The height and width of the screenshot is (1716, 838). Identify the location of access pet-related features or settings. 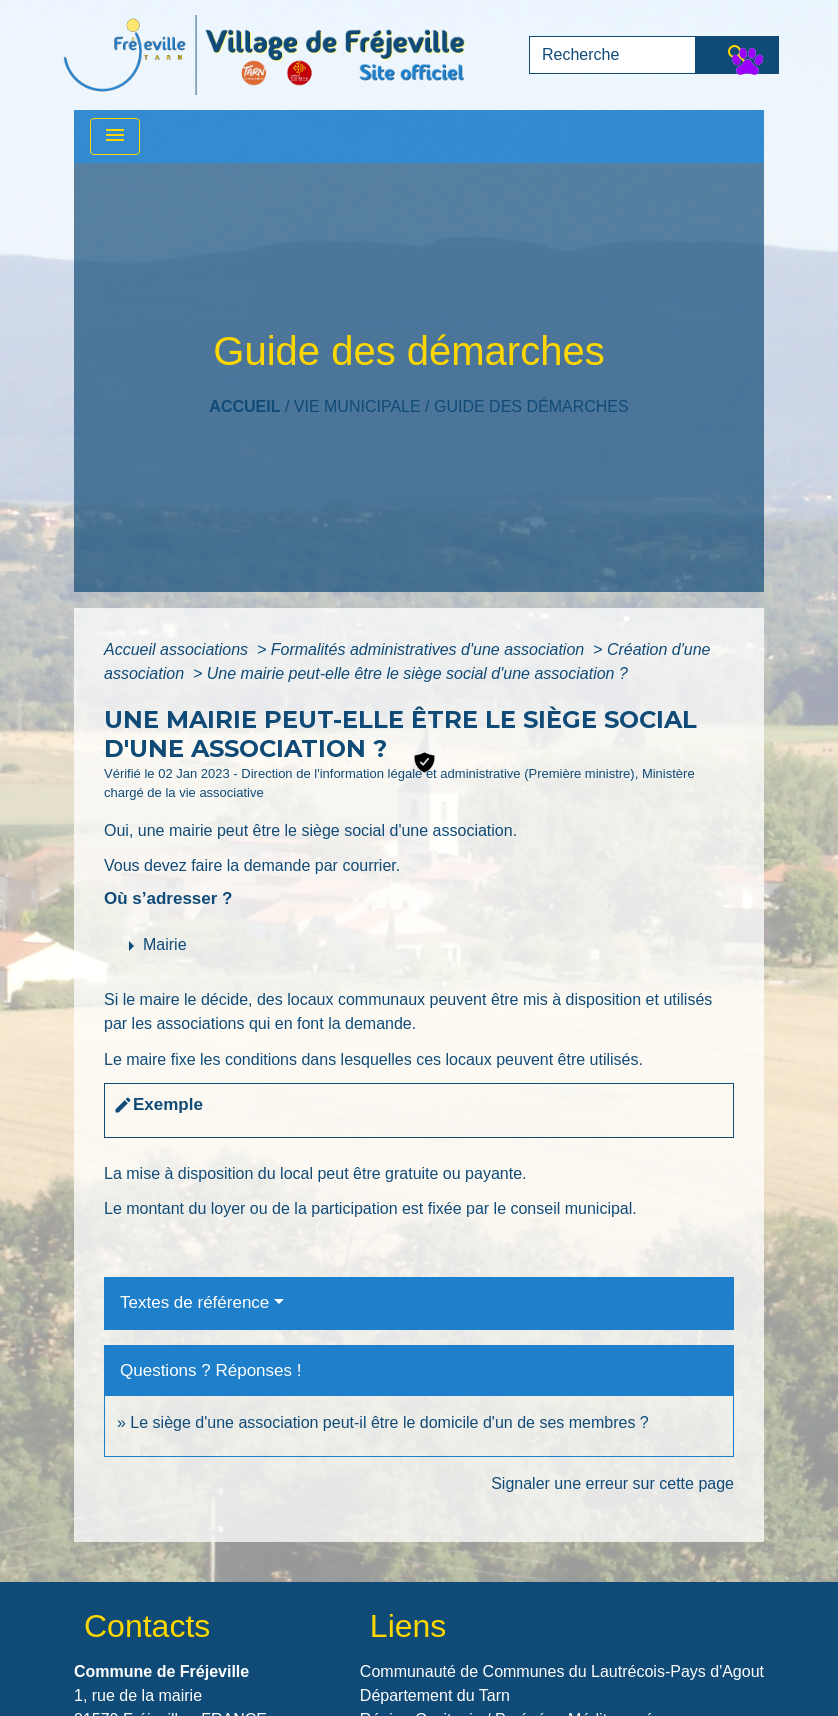
(747, 61).